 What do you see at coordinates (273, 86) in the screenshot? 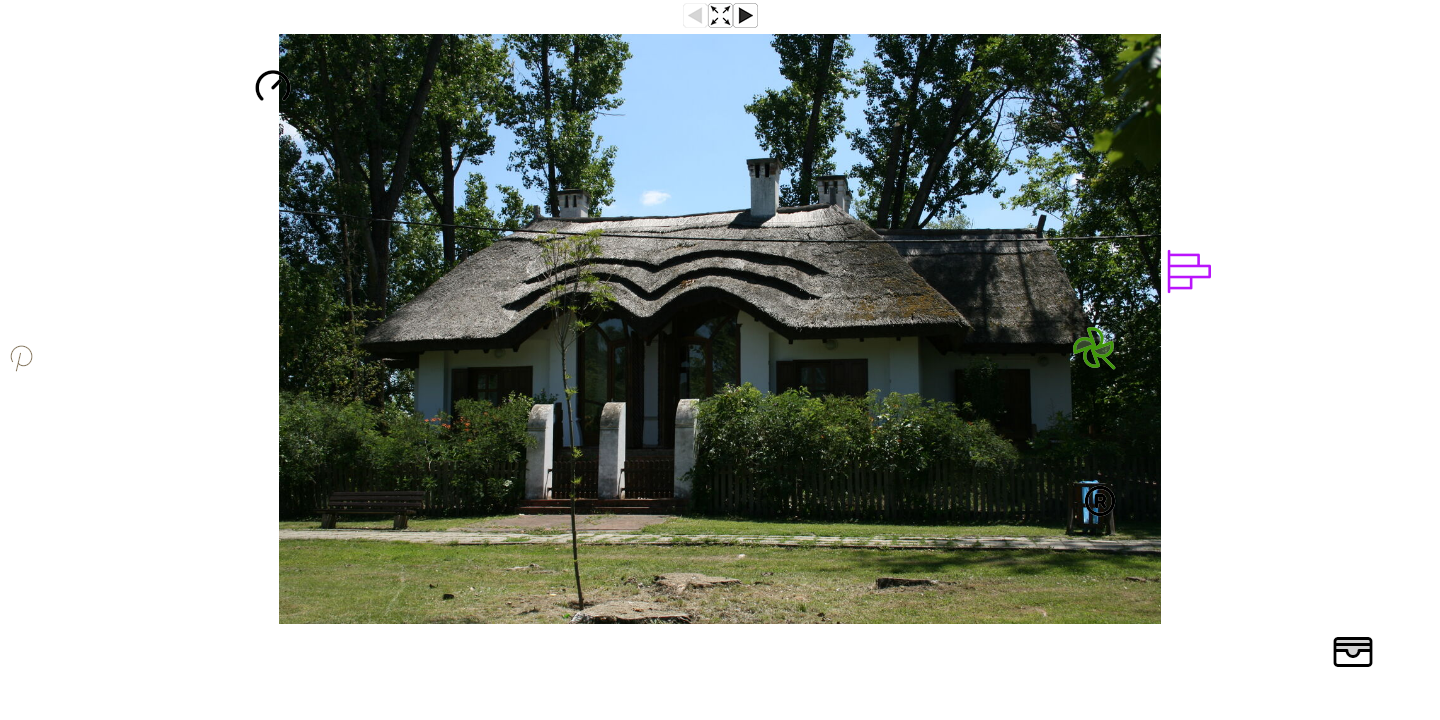
I see `test internet connection speed` at bounding box center [273, 86].